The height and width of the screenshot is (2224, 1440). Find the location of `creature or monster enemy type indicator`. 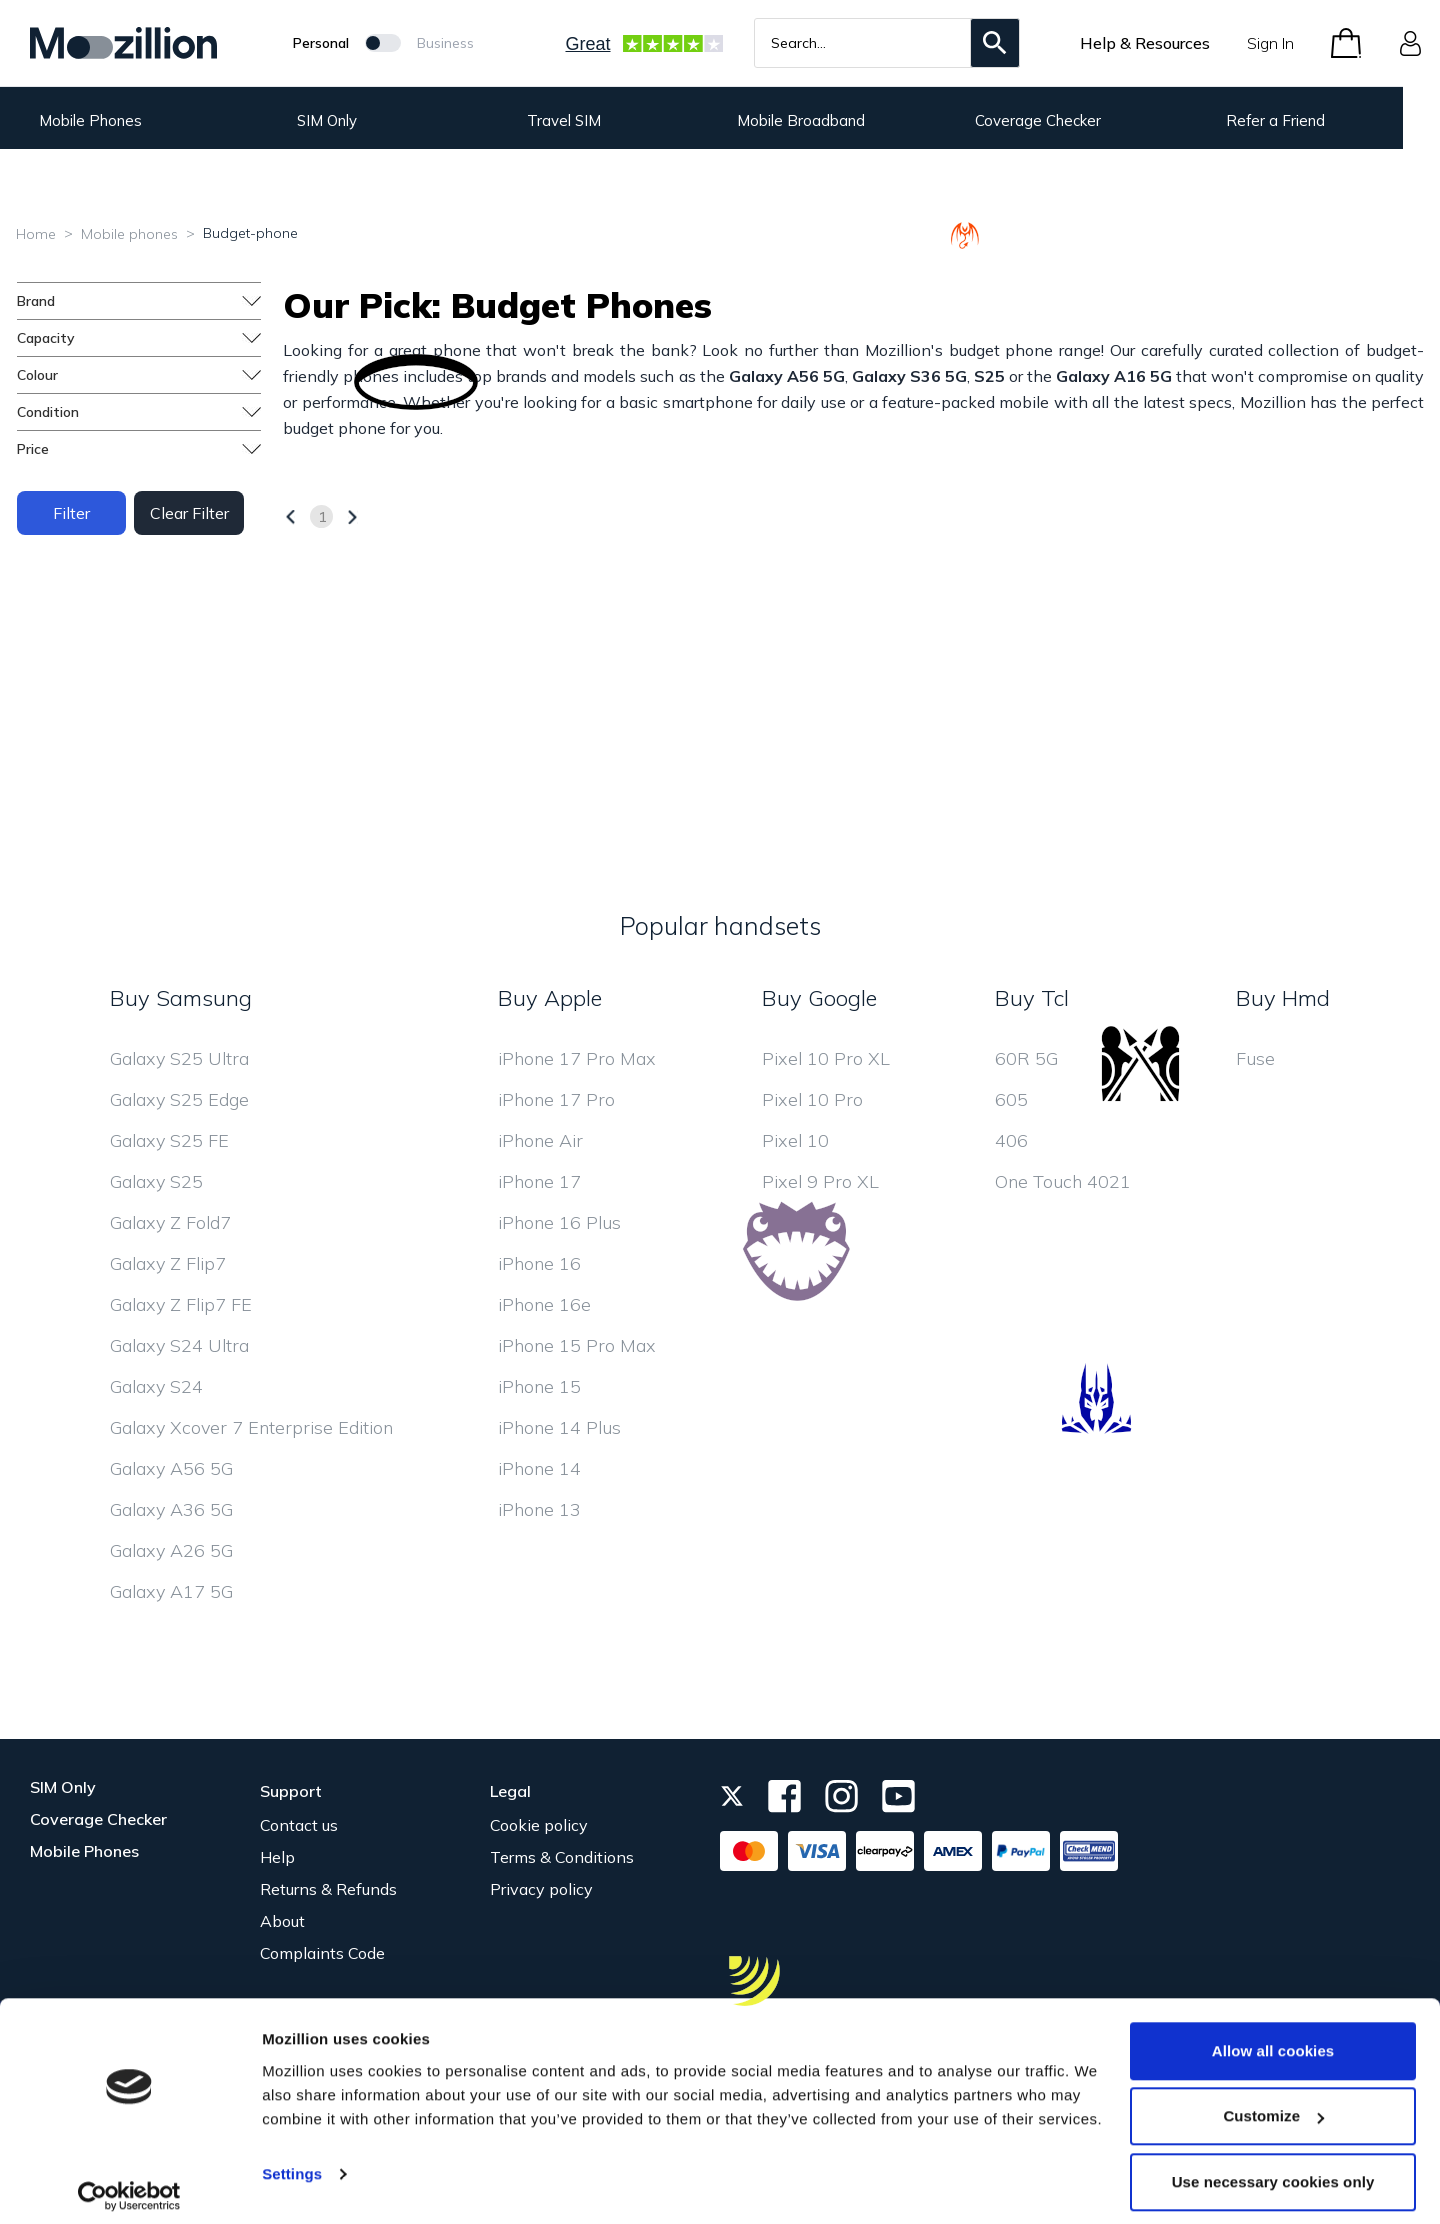

creature or monster enemy type indicator is located at coordinates (796, 1249).